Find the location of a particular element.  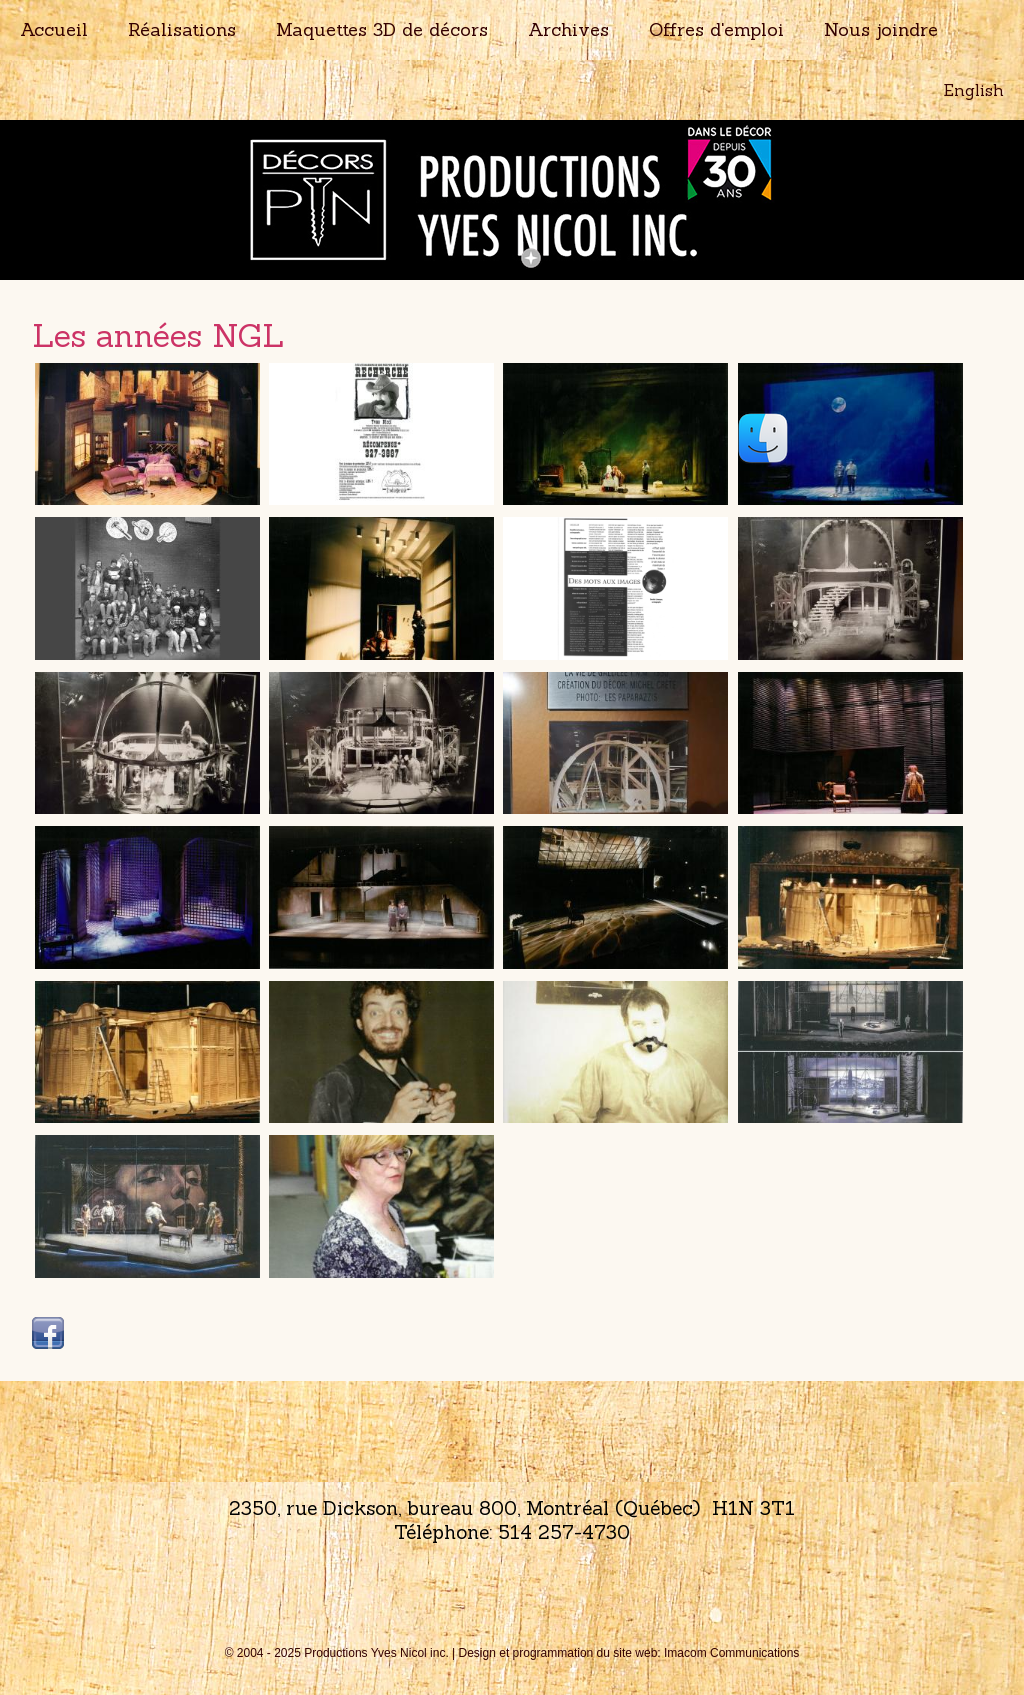

remove trust status from a bluetooth device is located at coordinates (531, 258).